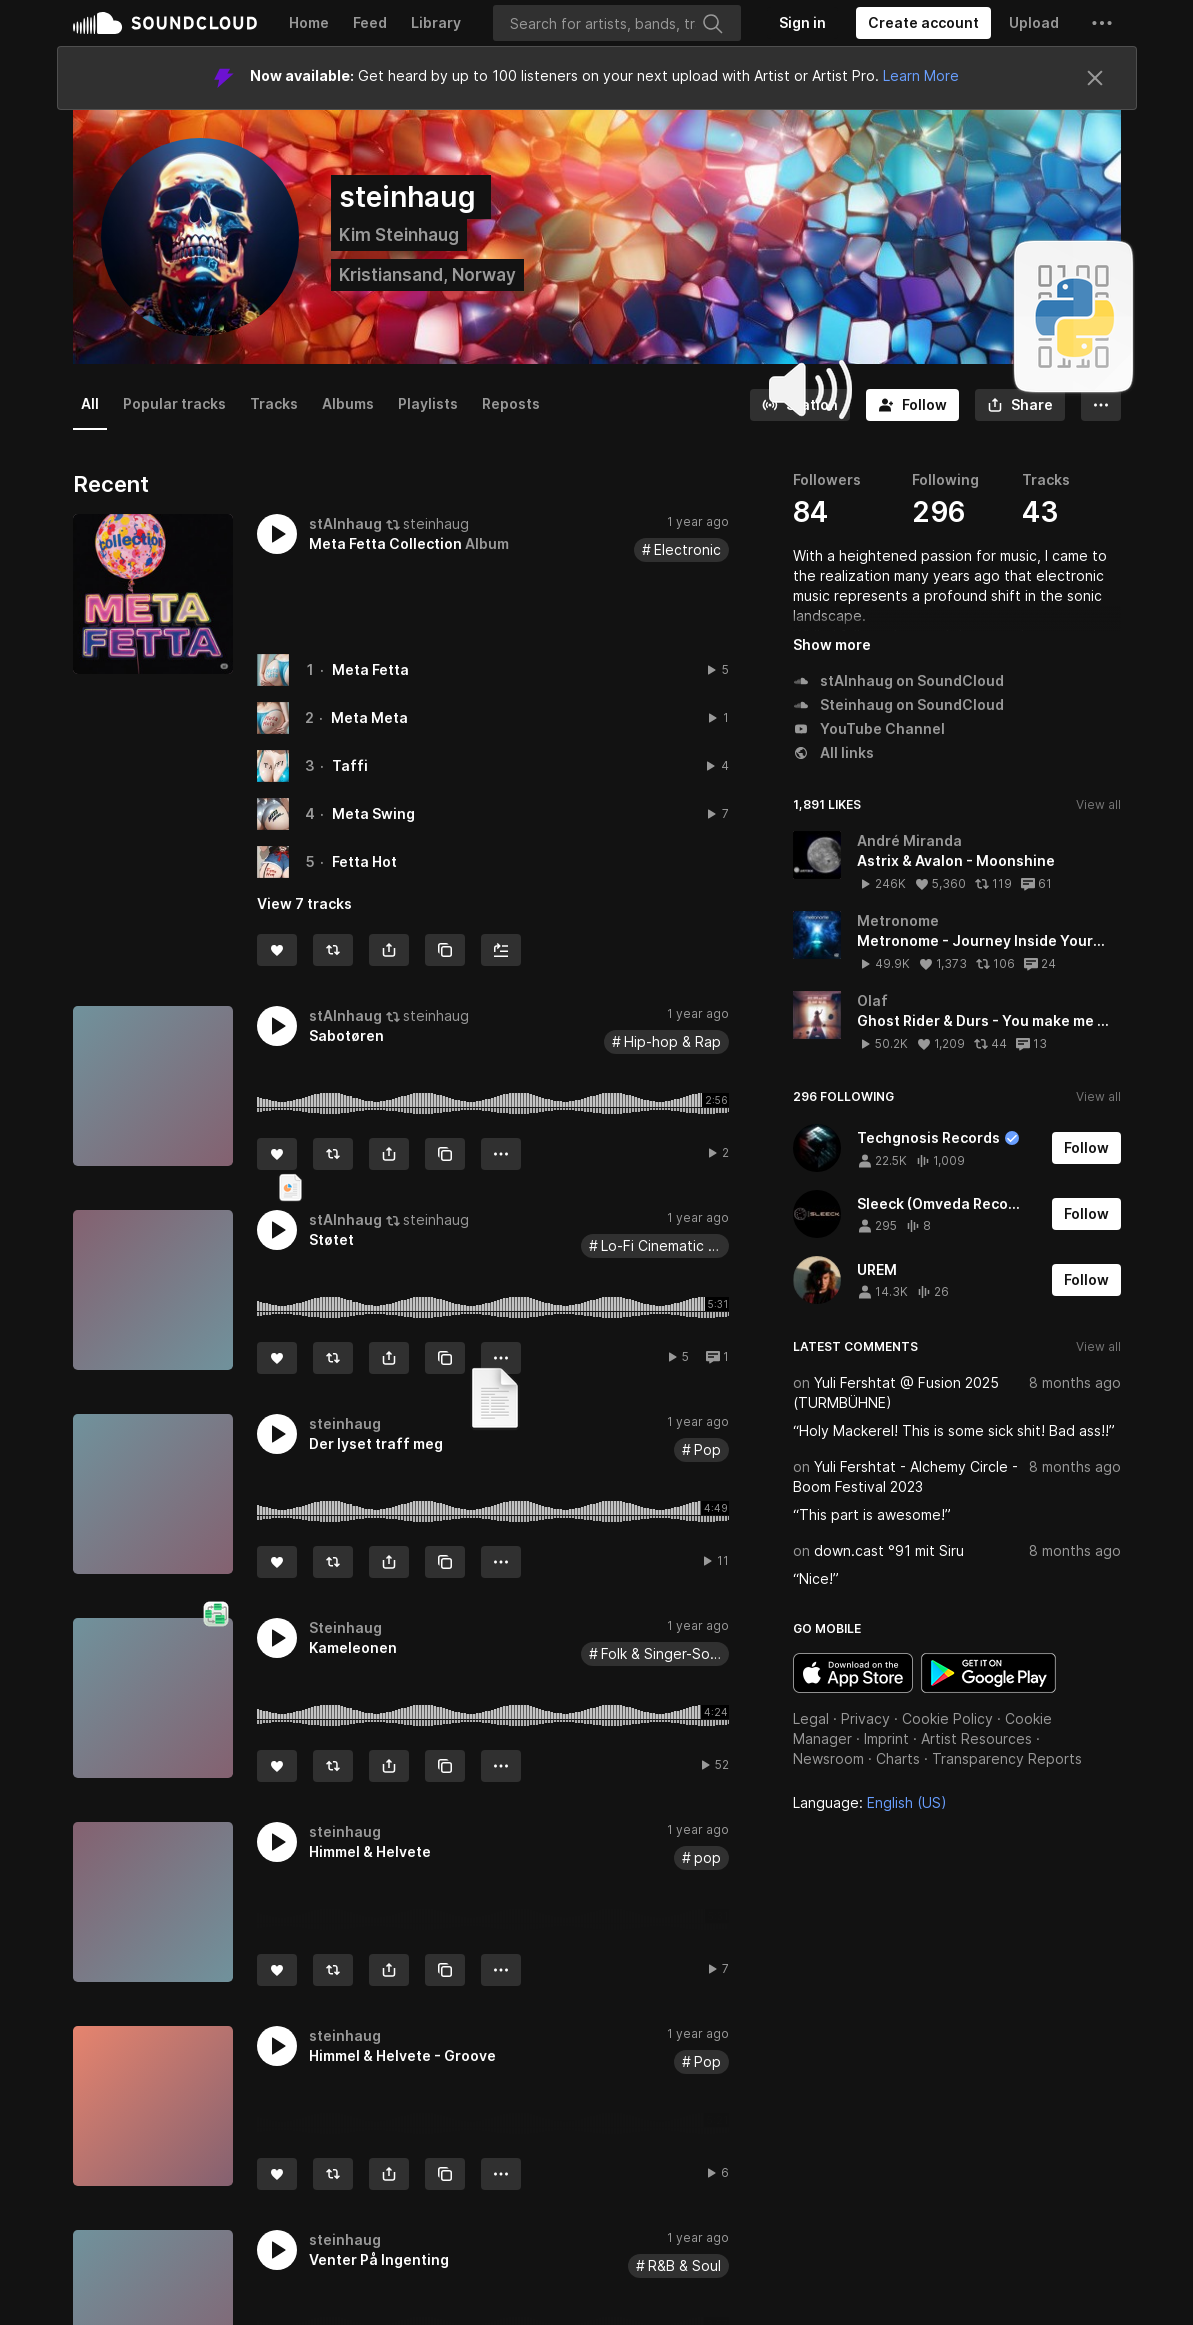 The width and height of the screenshot is (1193, 2325). Describe the element at coordinates (495, 1399) in the screenshot. I see `a text document file preview` at that location.